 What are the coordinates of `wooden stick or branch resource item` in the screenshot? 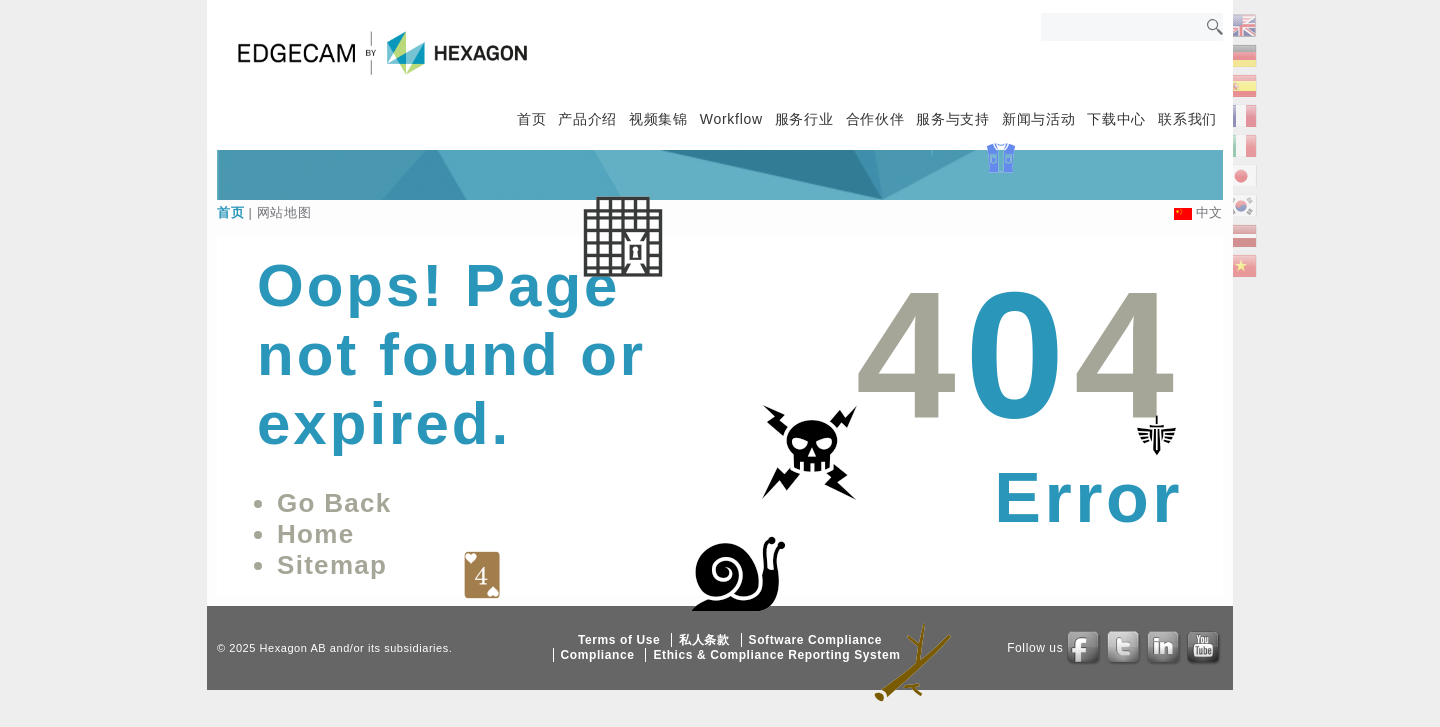 It's located at (912, 662).